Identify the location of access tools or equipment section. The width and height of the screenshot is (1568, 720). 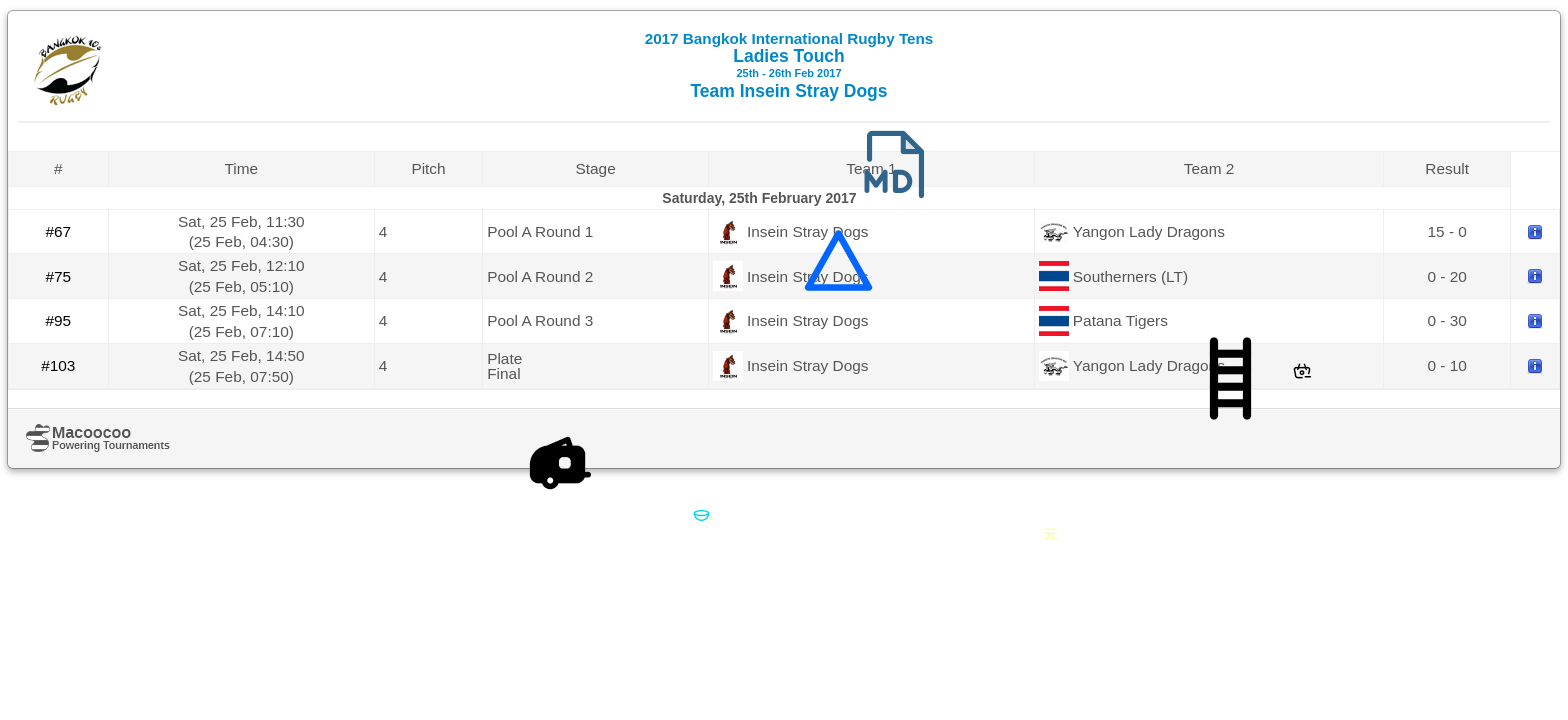
(1230, 378).